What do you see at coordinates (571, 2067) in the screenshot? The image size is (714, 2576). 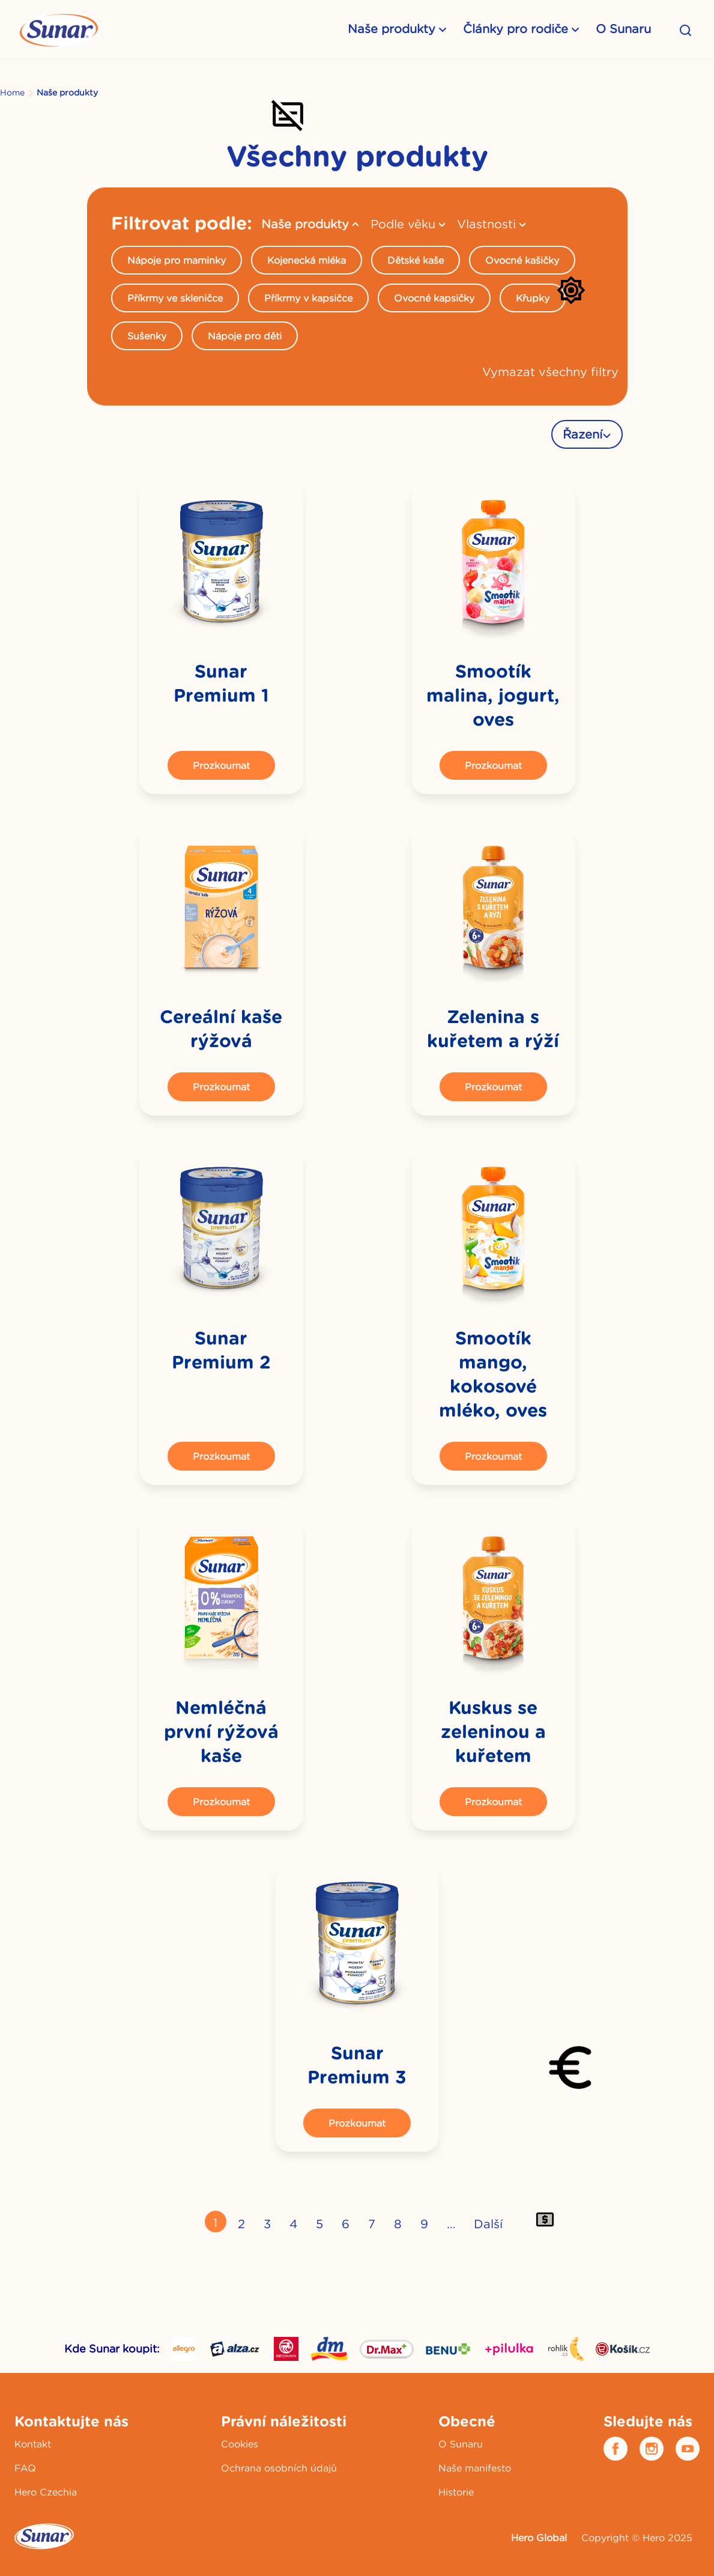 I see `view price in euros` at bounding box center [571, 2067].